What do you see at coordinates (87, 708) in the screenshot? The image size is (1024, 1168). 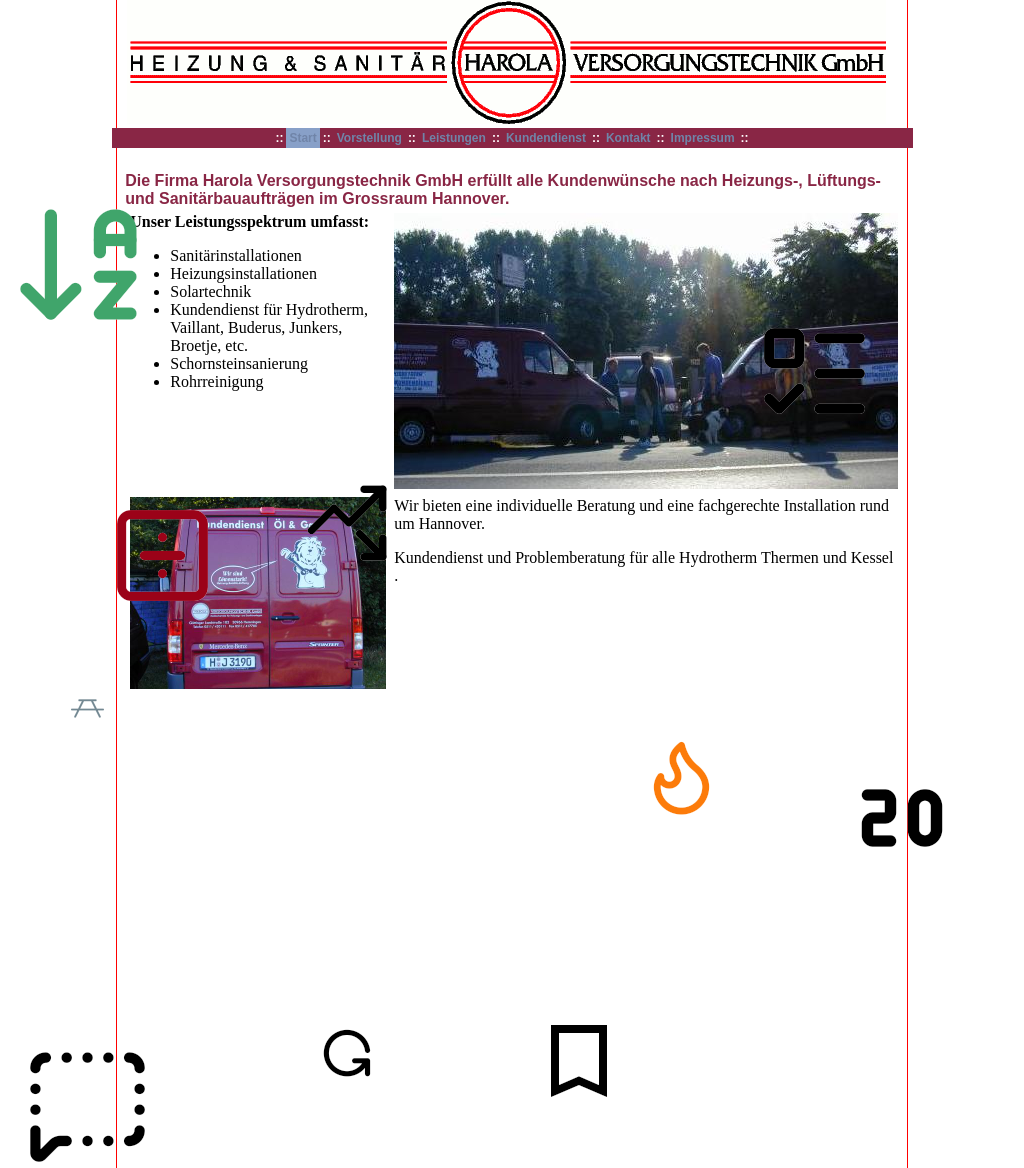 I see `find nearby picnic areas` at bounding box center [87, 708].